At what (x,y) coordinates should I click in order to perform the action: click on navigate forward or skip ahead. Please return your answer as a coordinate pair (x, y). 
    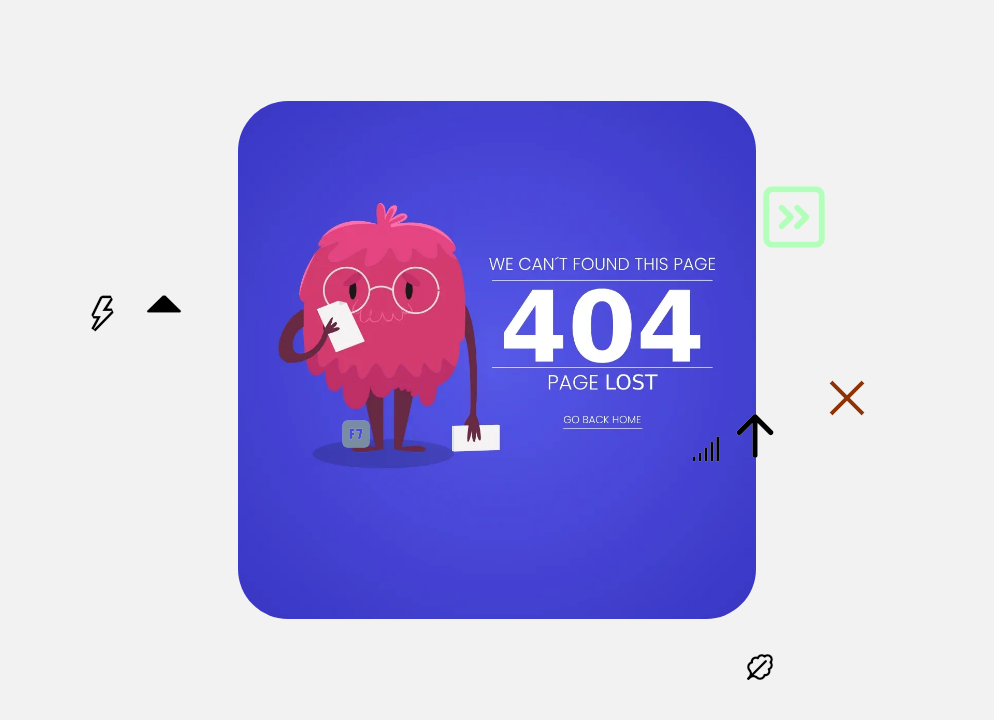
    Looking at the image, I should click on (794, 217).